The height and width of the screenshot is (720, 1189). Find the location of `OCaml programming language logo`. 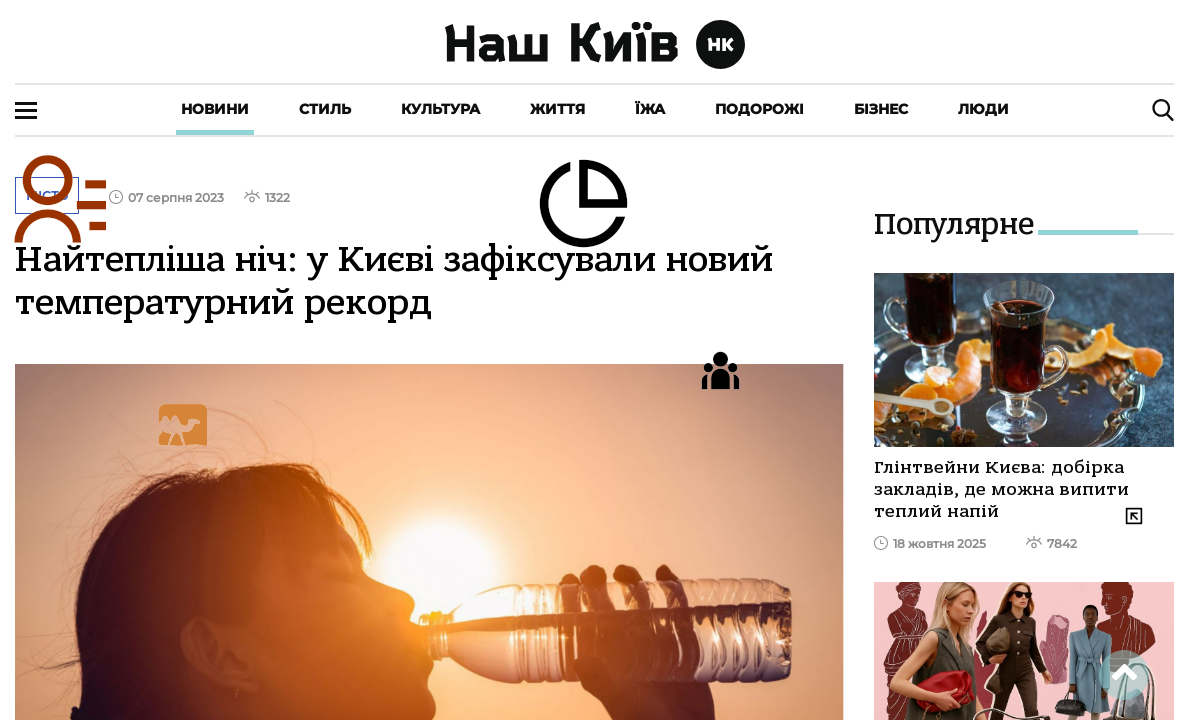

OCaml programming language logo is located at coordinates (183, 425).